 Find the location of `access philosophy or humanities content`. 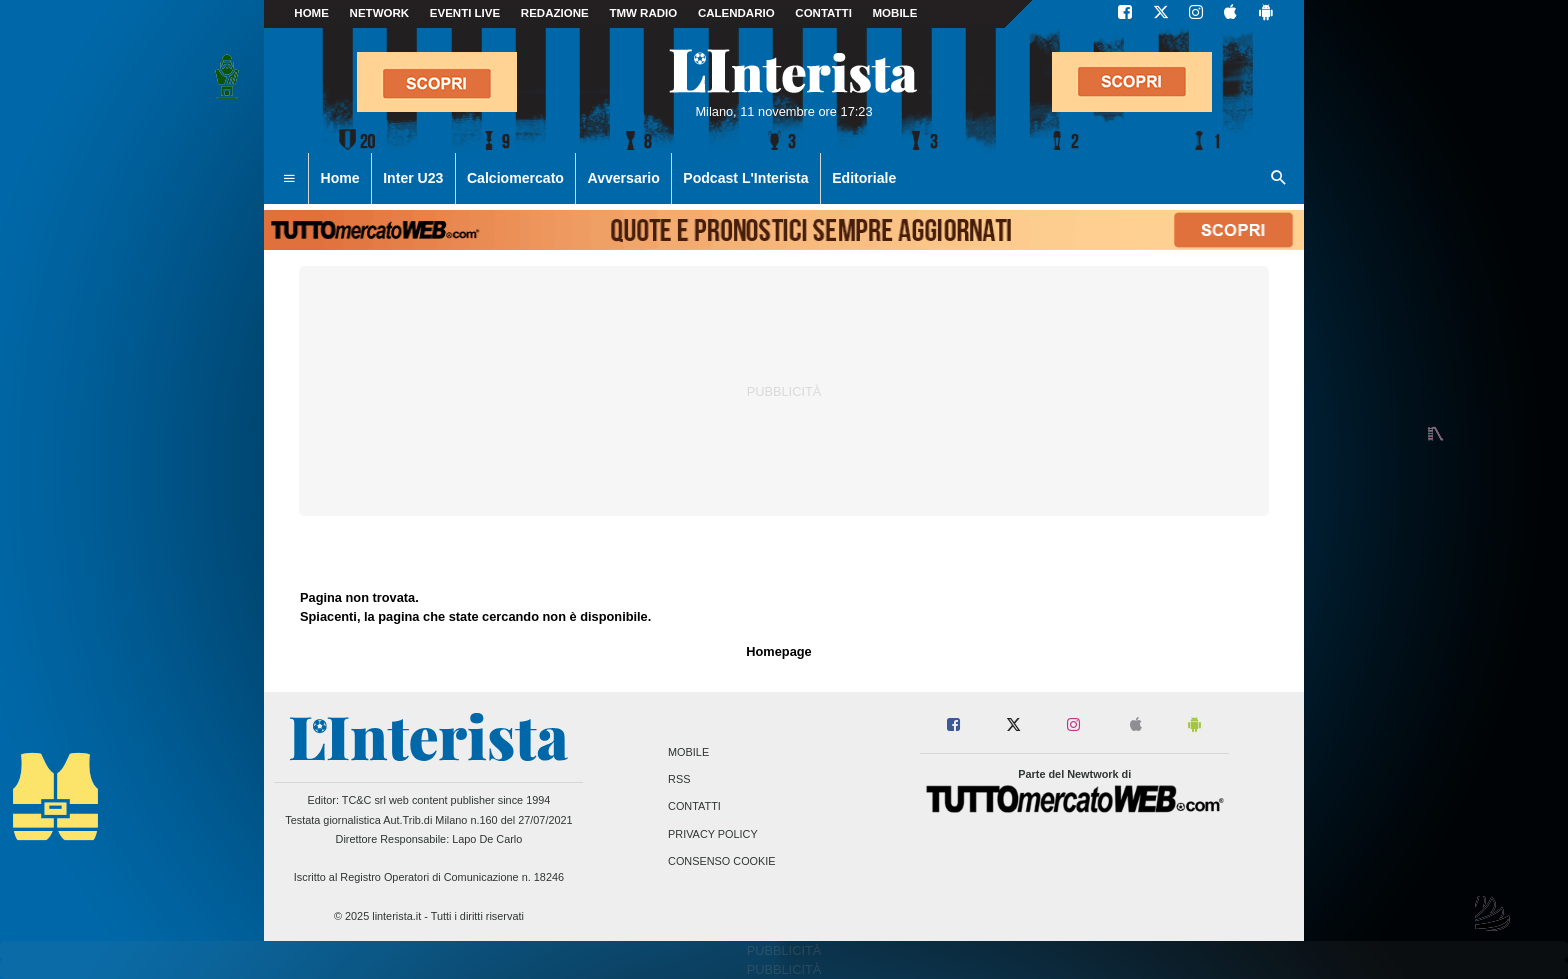

access philosophy or humanities content is located at coordinates (227, 76).